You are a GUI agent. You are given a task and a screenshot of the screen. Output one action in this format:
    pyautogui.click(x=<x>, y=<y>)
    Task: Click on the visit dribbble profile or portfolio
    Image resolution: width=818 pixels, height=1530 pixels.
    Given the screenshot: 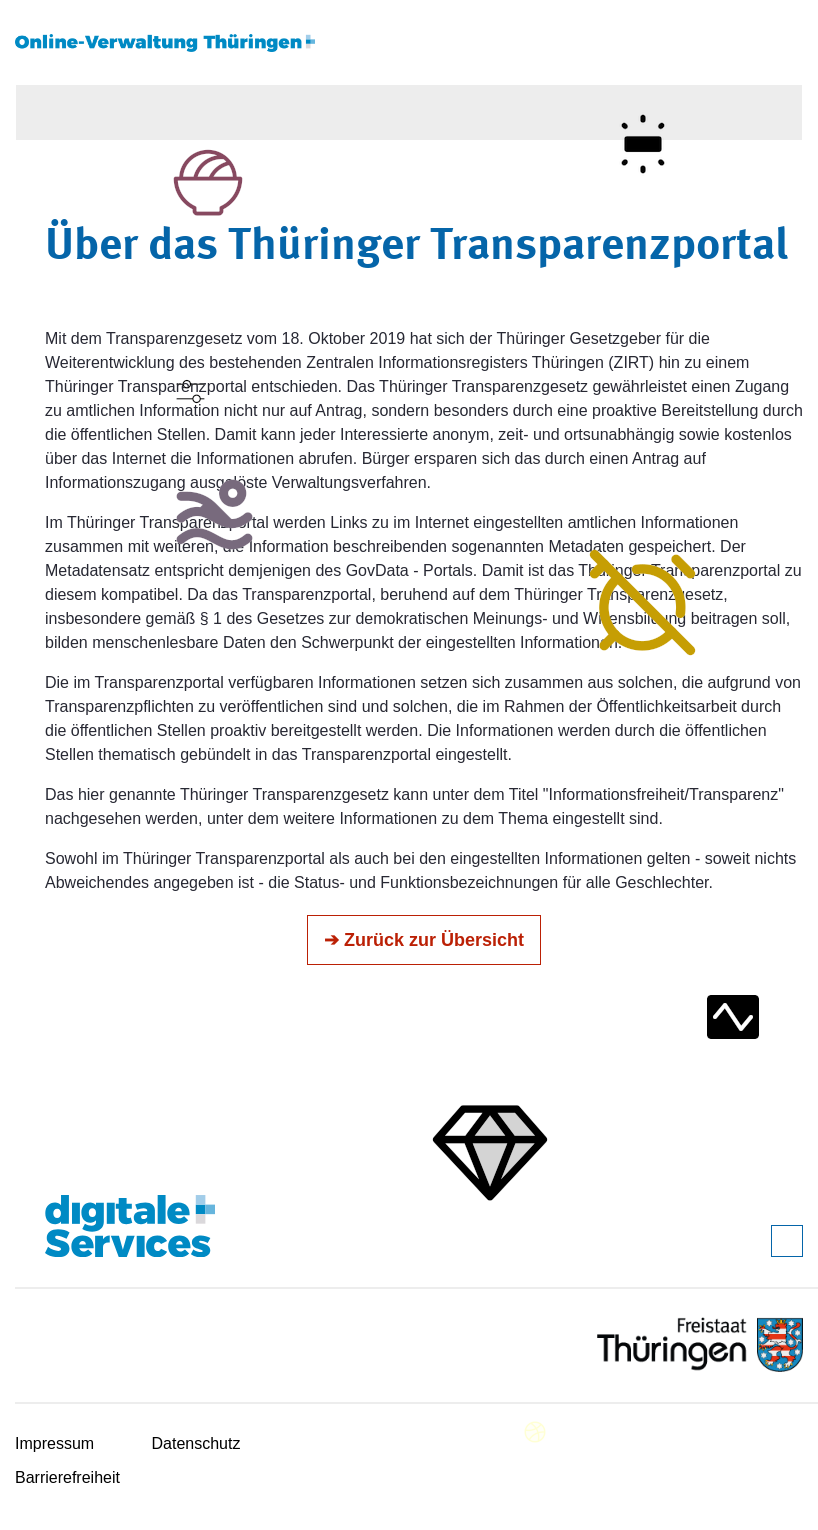 What is the action you would take?
    pyautogui.click(x=535, y=1432)
    